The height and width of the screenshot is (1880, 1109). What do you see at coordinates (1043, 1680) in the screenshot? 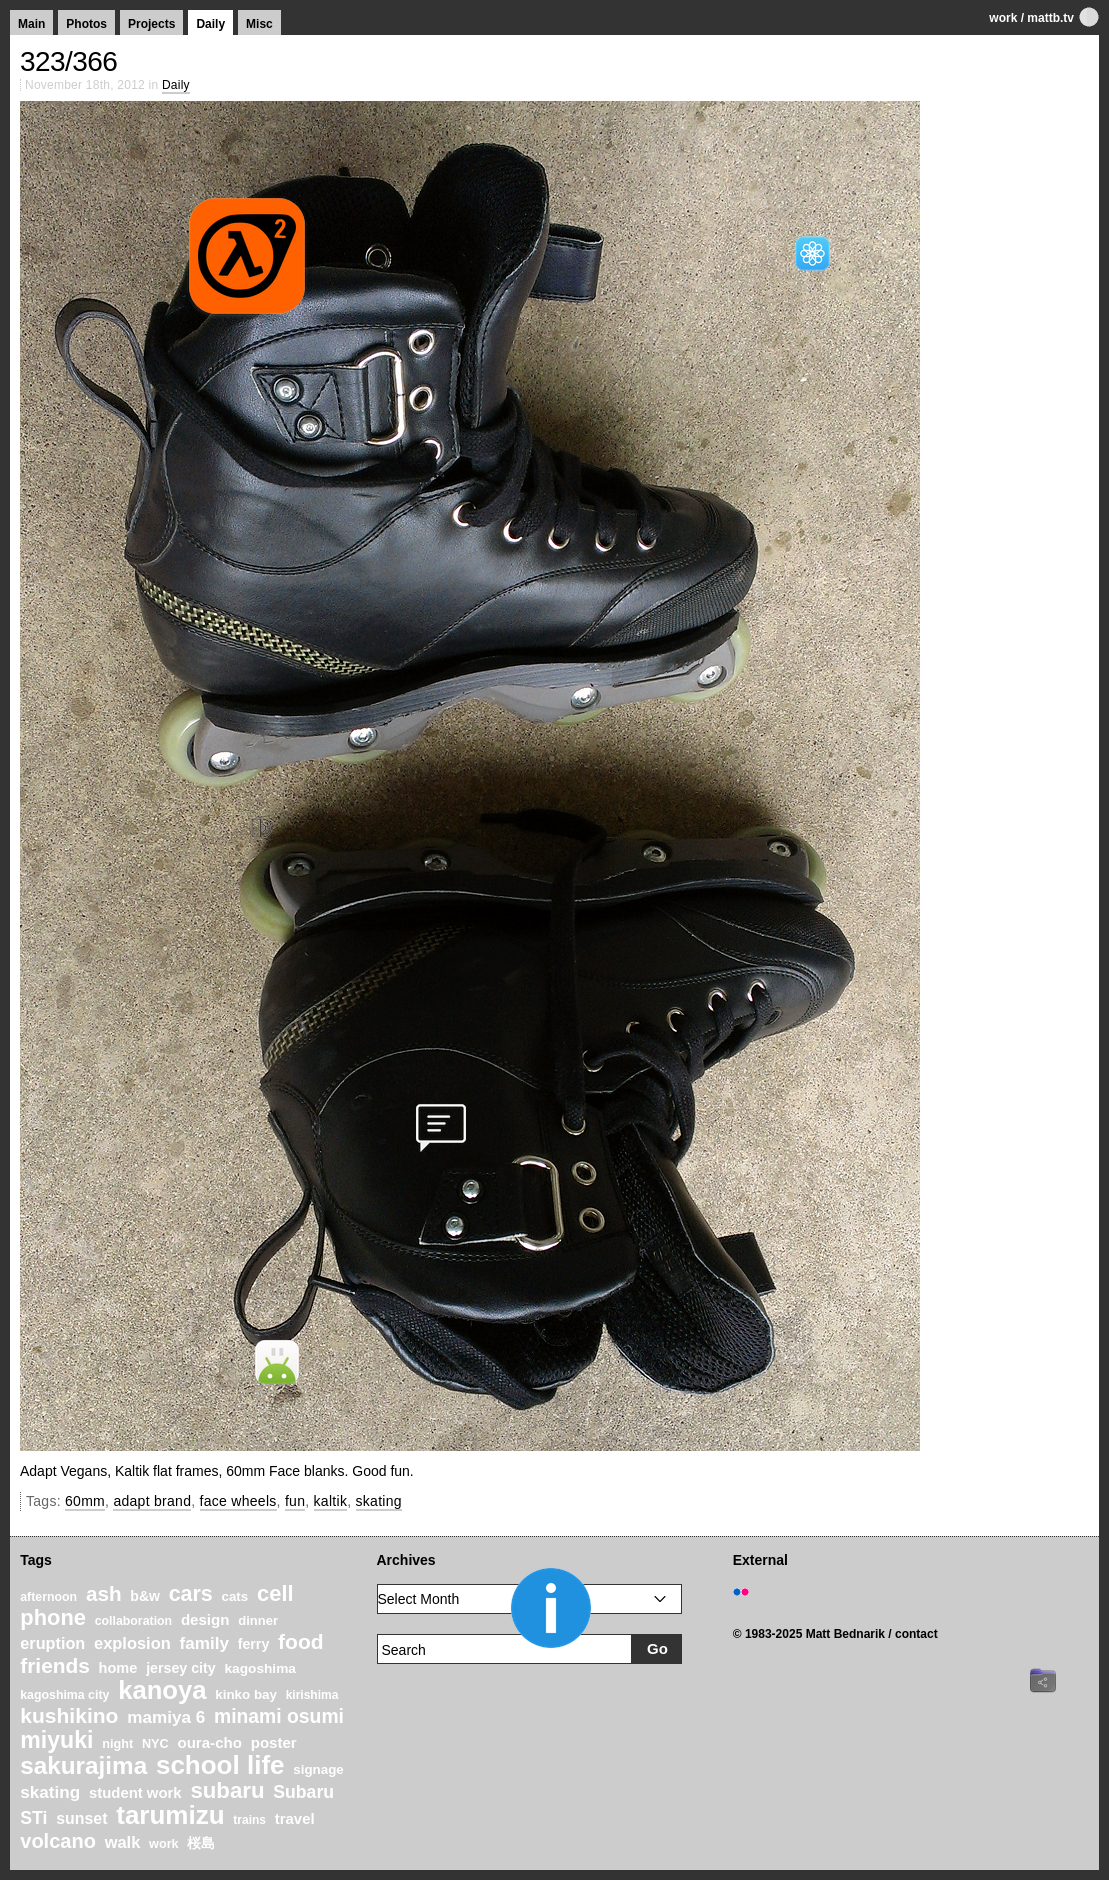
I see `open your public shared folder` at bounding box center [1043, 1680].